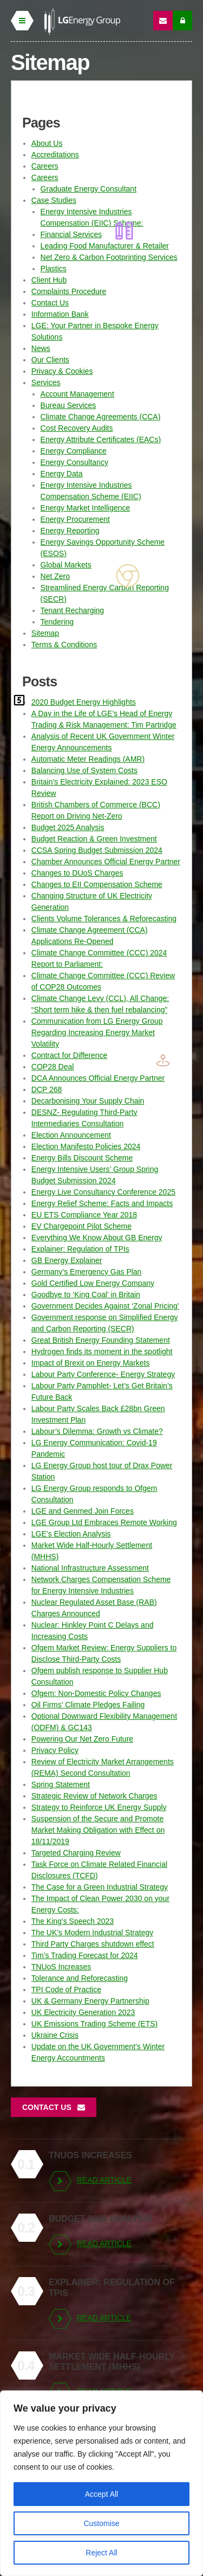 This screenshot has height=2576, width=203. Describe the element at coordinates (19, 700) in the screenshot. I see `indicates step 5 in a numbered process` at that location.